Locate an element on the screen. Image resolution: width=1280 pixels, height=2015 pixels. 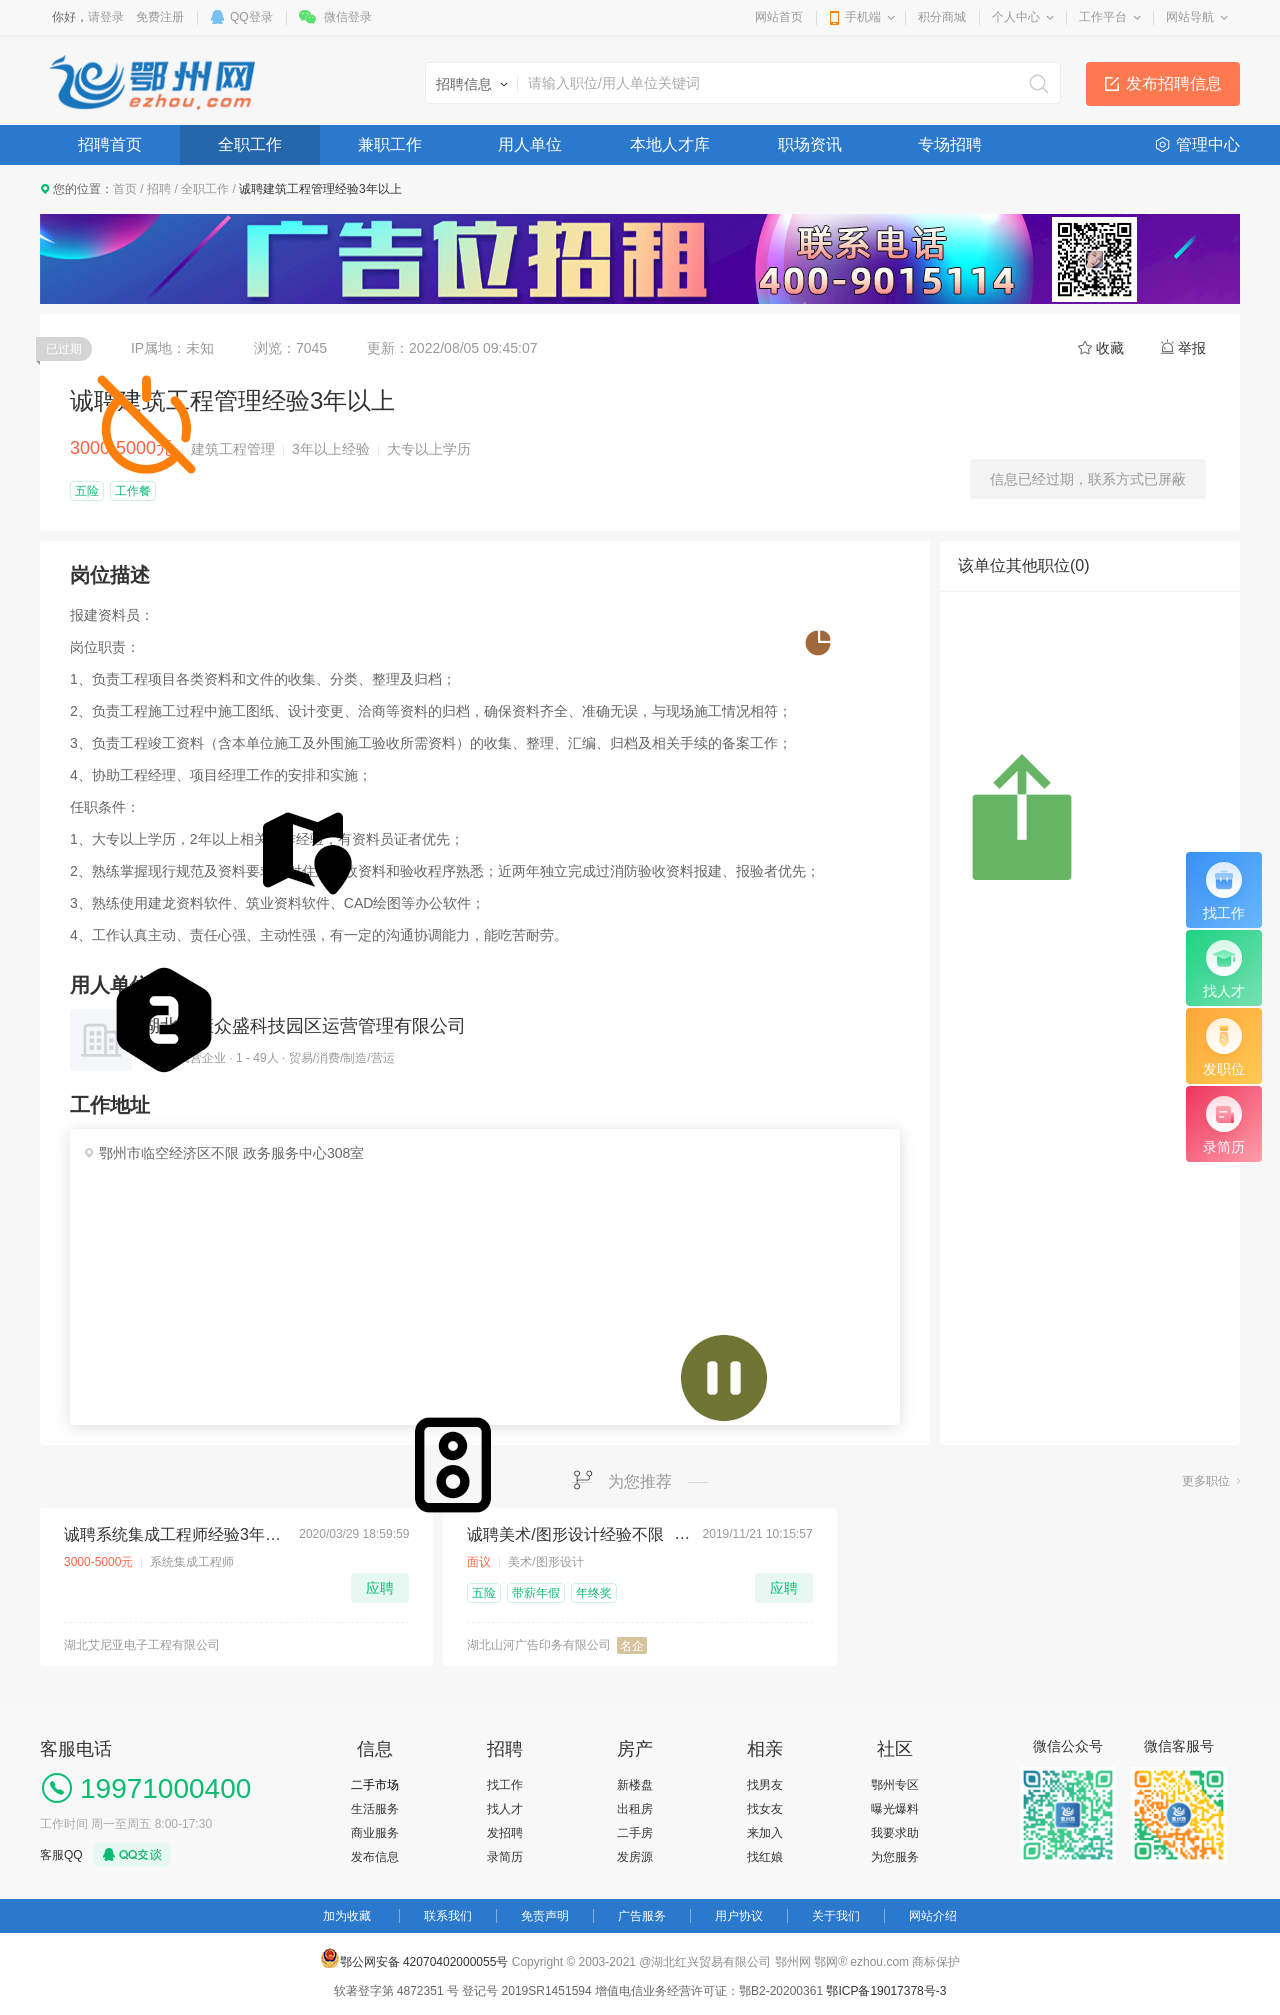
pause media playback is located at coordinates (724, 1378).